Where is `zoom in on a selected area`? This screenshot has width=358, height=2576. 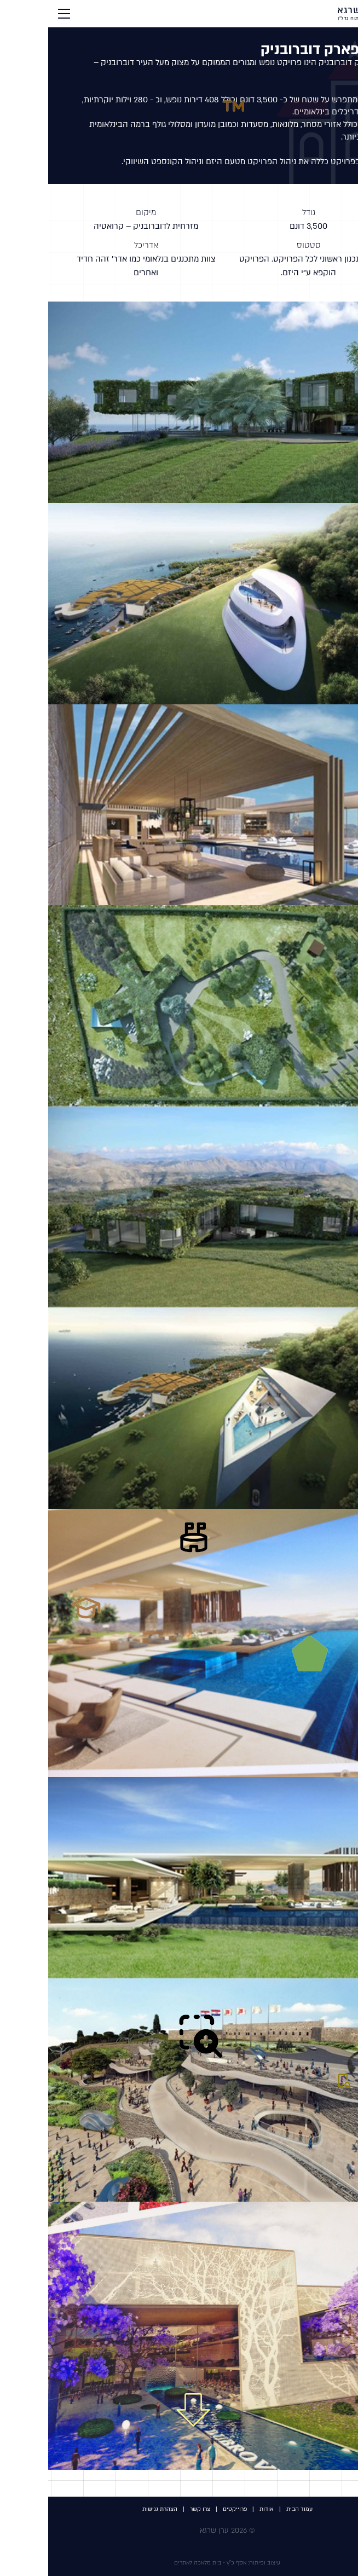 zoom in on a selected area is located at coordinates (200, 2035).